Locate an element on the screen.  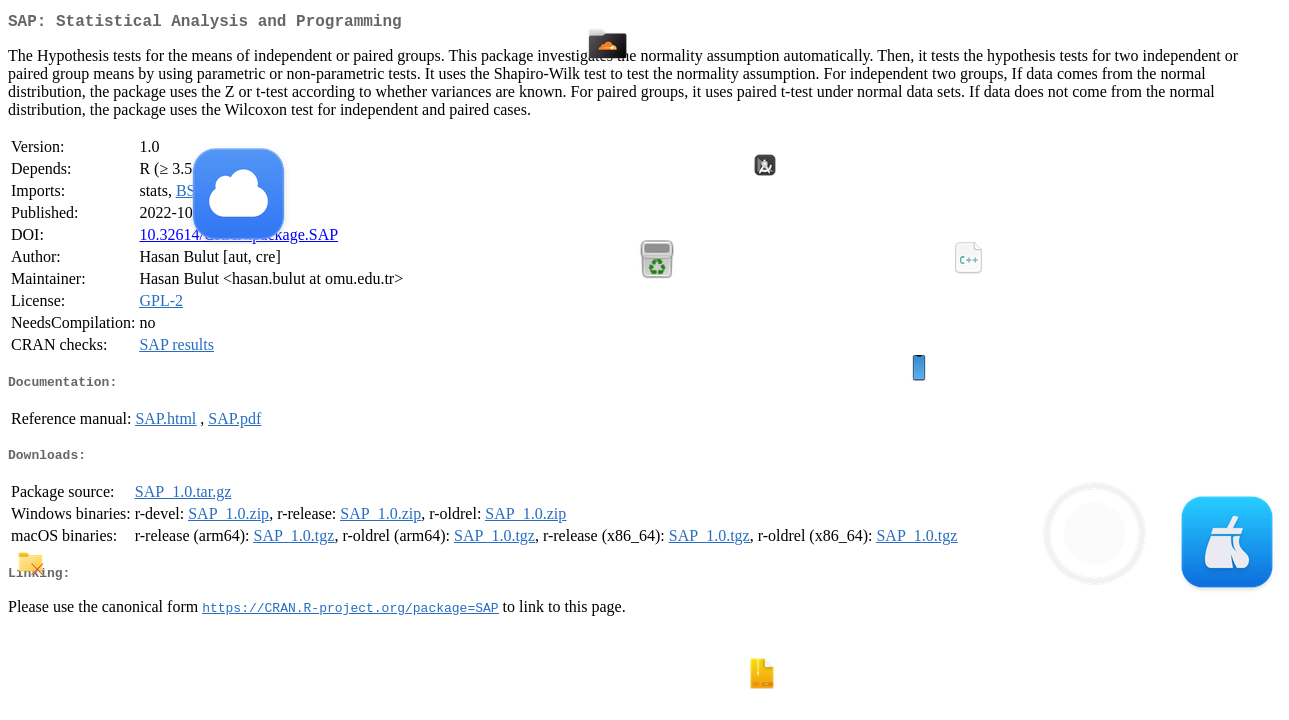
open svgcleaner app is located at coordinates (1227, 542).